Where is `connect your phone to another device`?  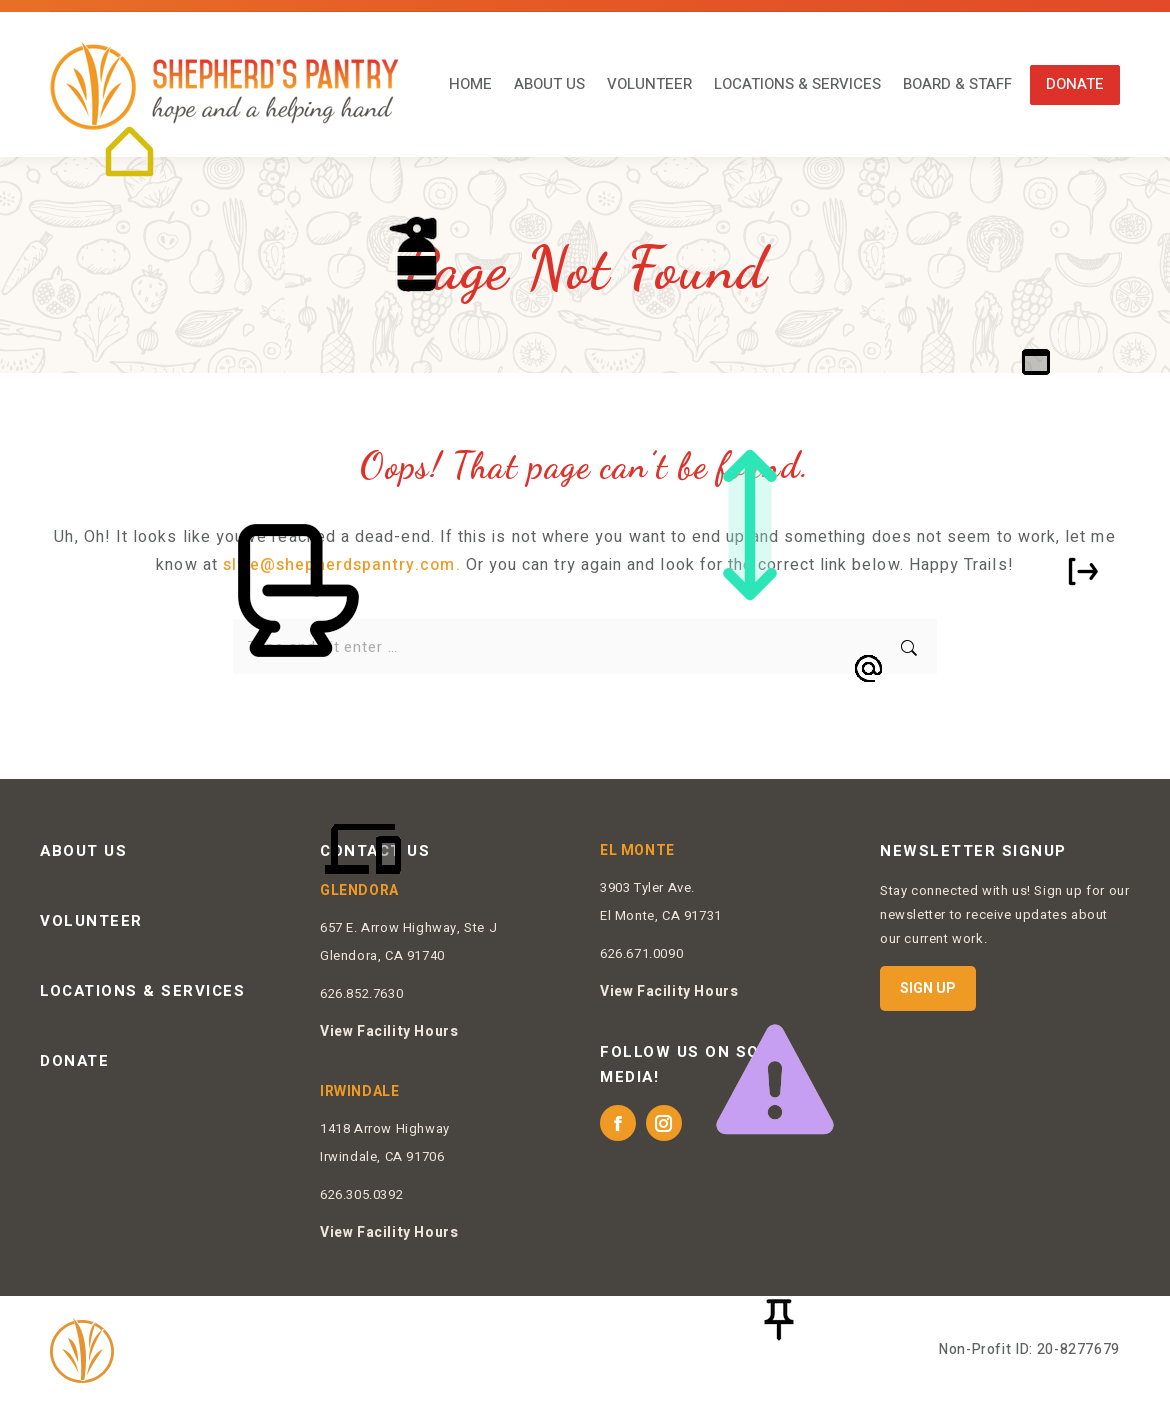
connect your phone to another device is located at coordinates (363, 849).